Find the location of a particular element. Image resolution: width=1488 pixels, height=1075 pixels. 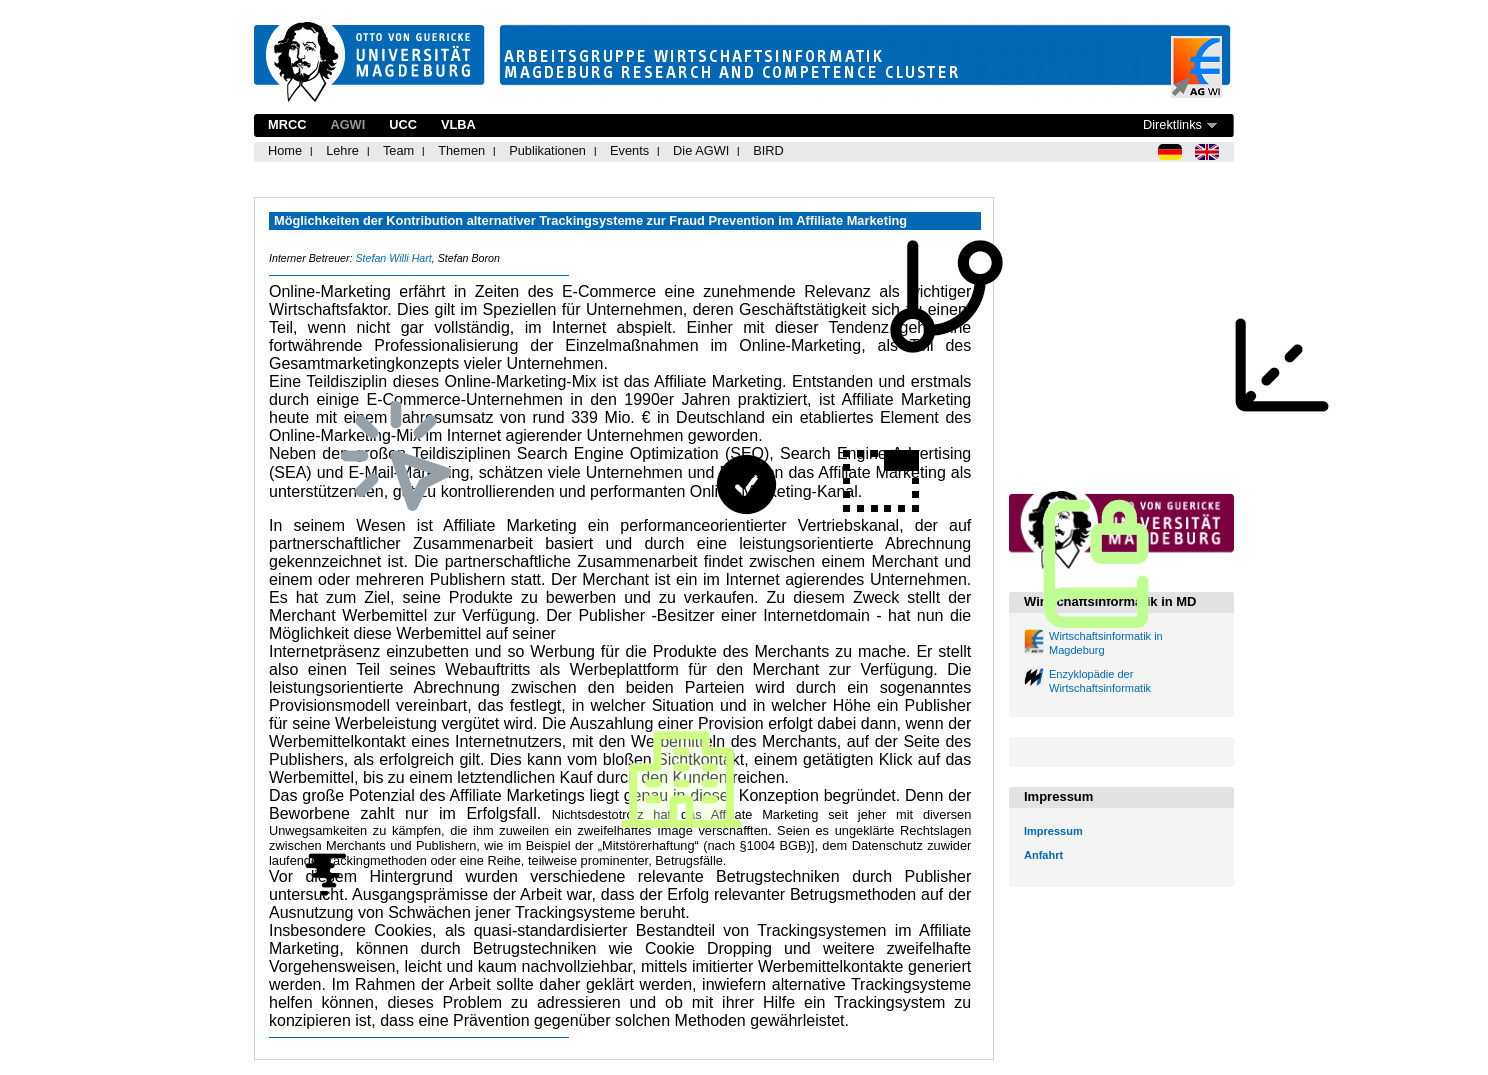

view repository branches is located at coordinates (946, 296).